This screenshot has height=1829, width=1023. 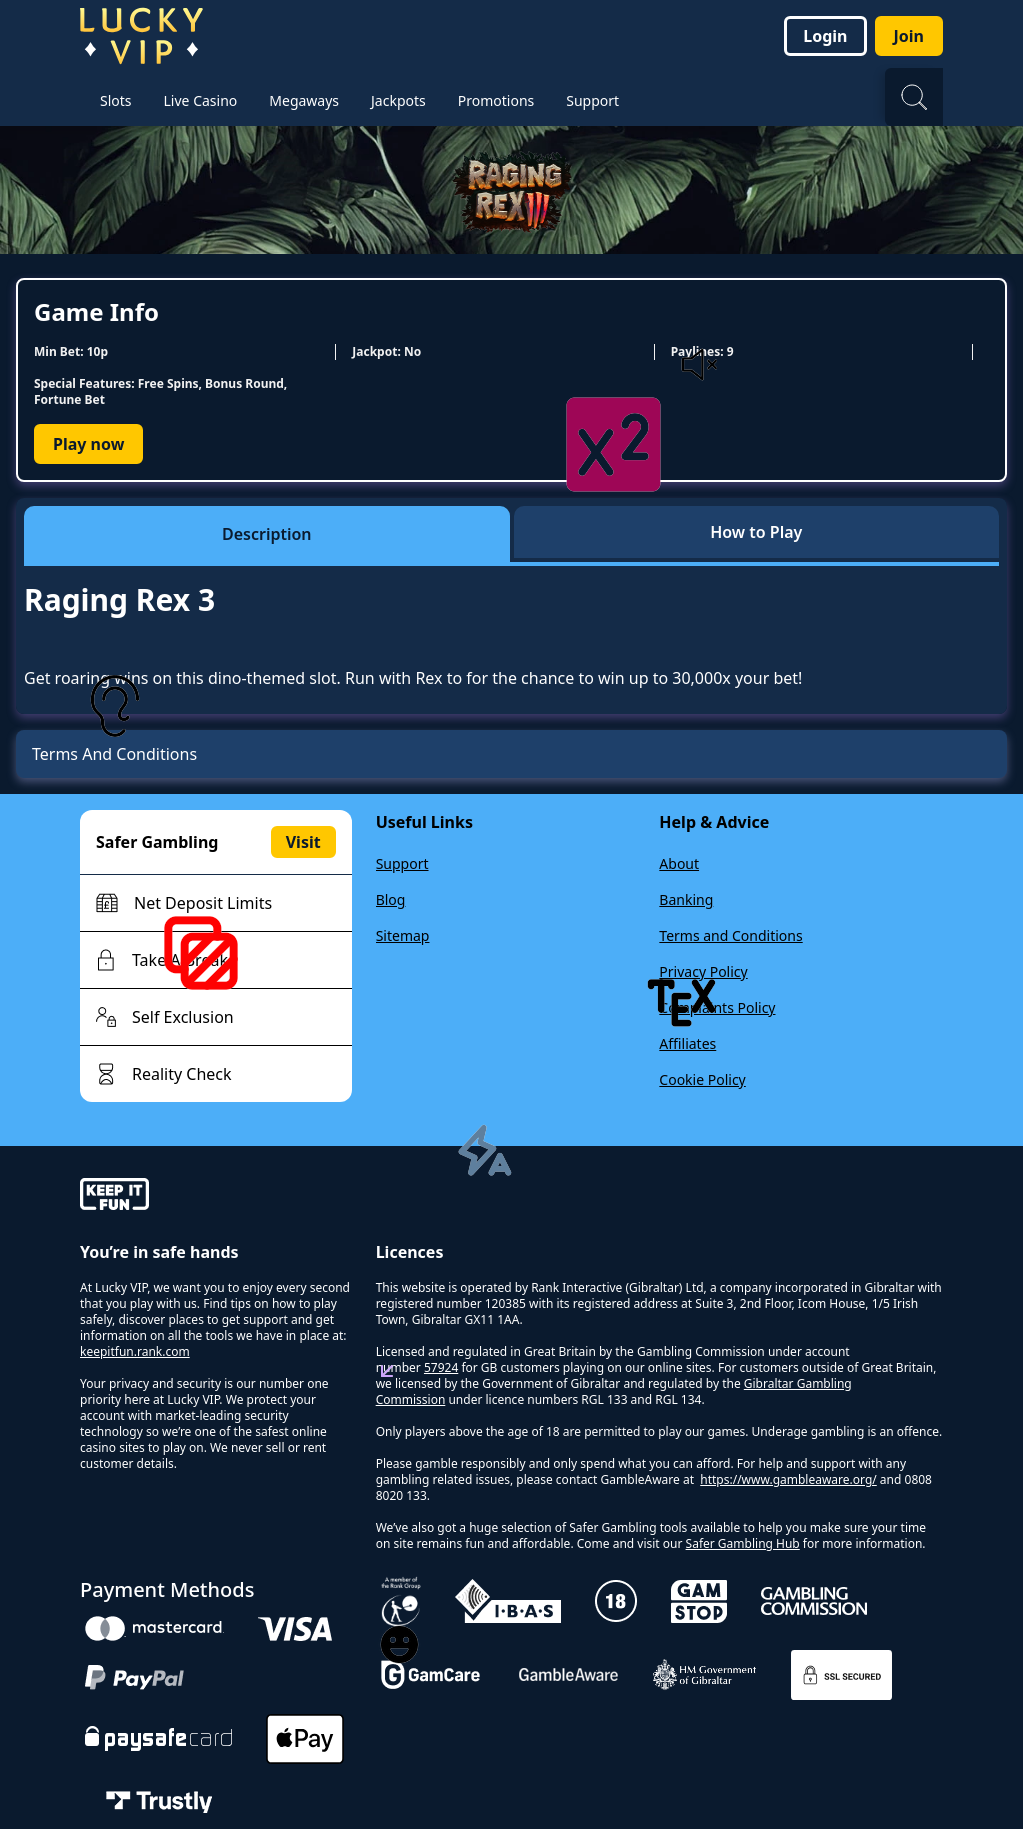 What do you see at coordinates (681, 999) in the screenshot?
I see `format document using TeX typesetting` at bounding box center [681, 999].